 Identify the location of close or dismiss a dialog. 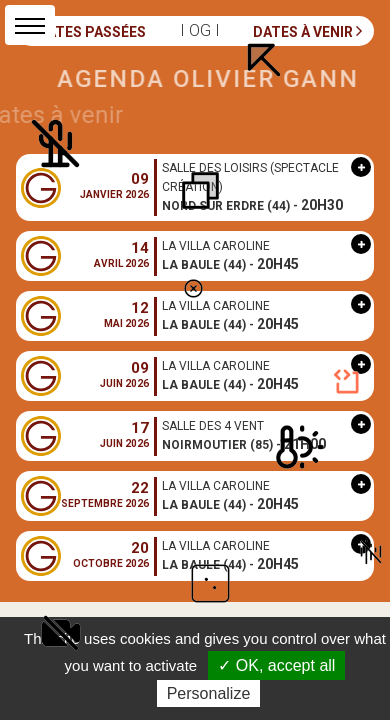
(193, 288).